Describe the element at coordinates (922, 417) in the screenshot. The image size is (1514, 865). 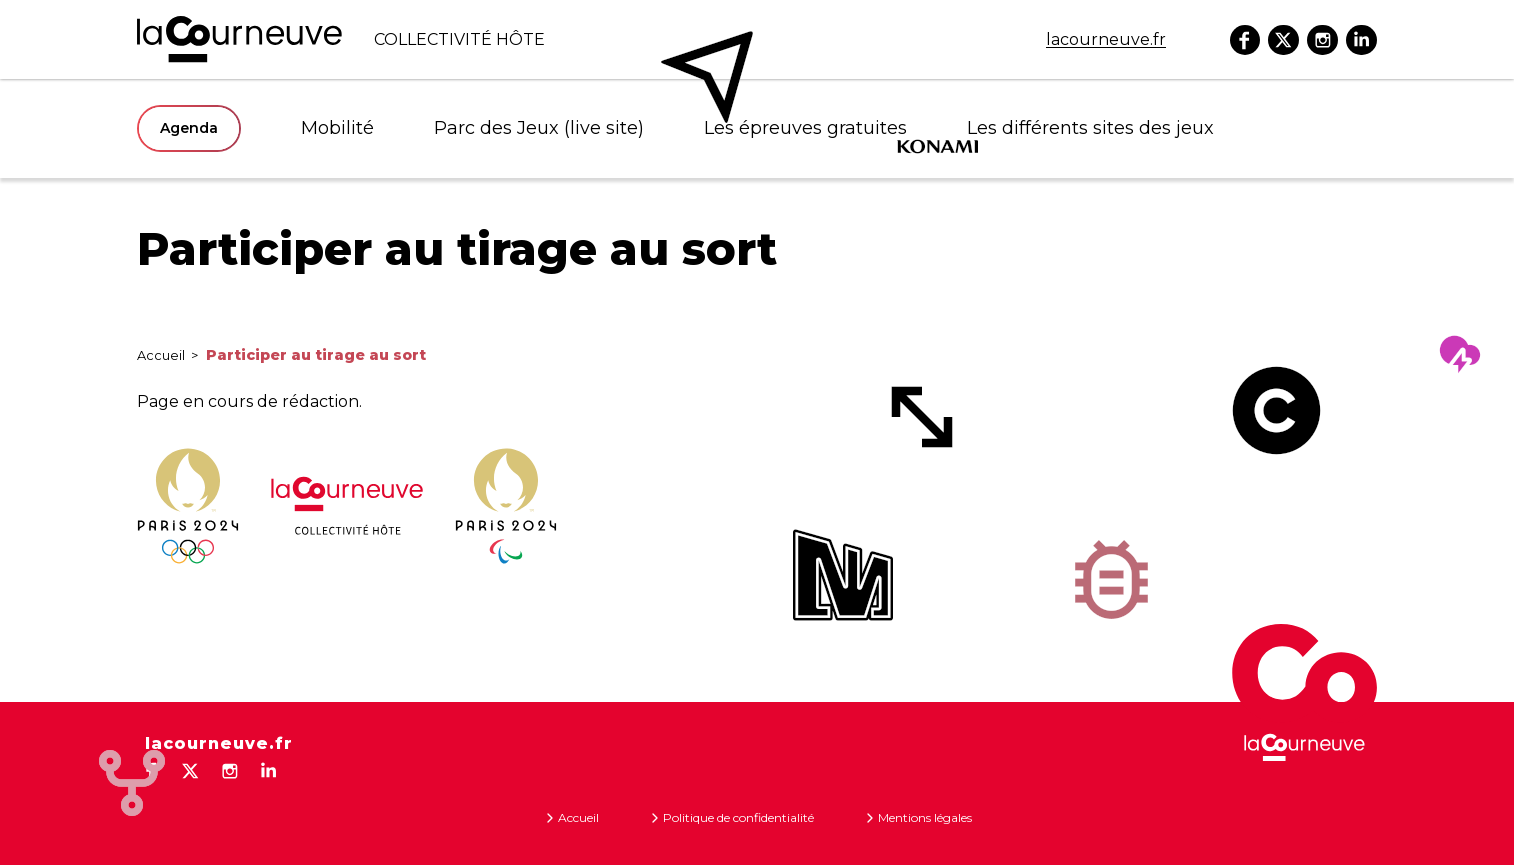
I see `expand content to full screen` at that location.